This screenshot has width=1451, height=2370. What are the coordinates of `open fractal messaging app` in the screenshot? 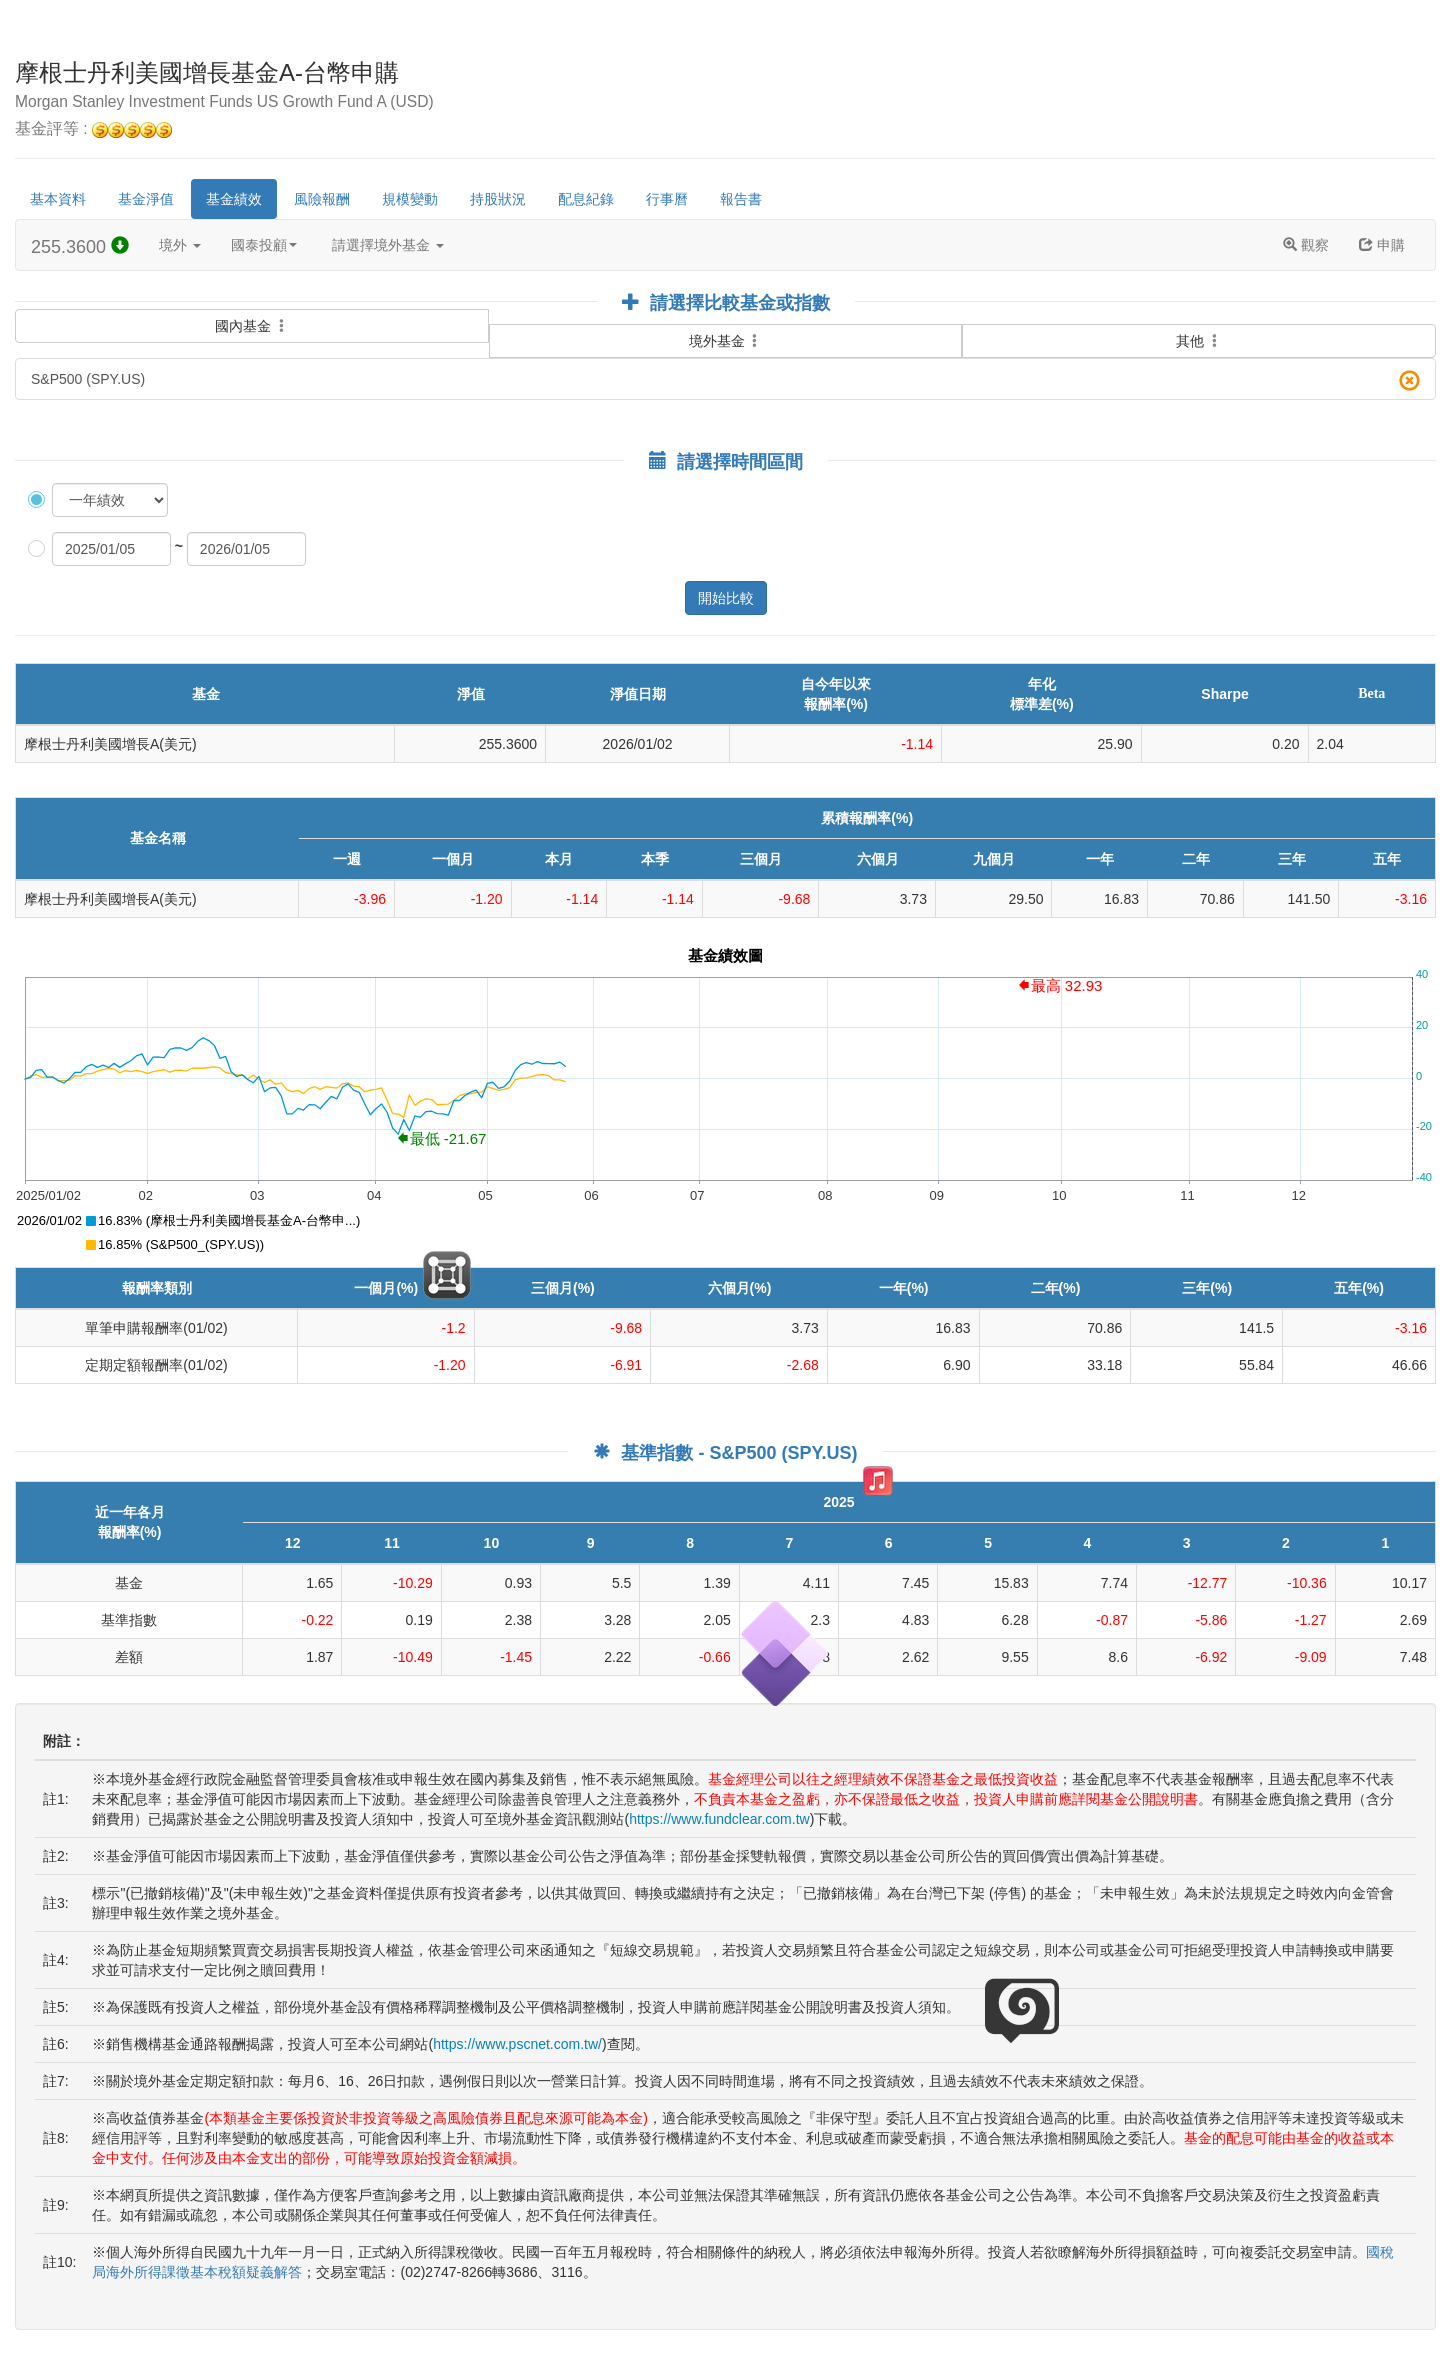 It's located at (1022, 2011).